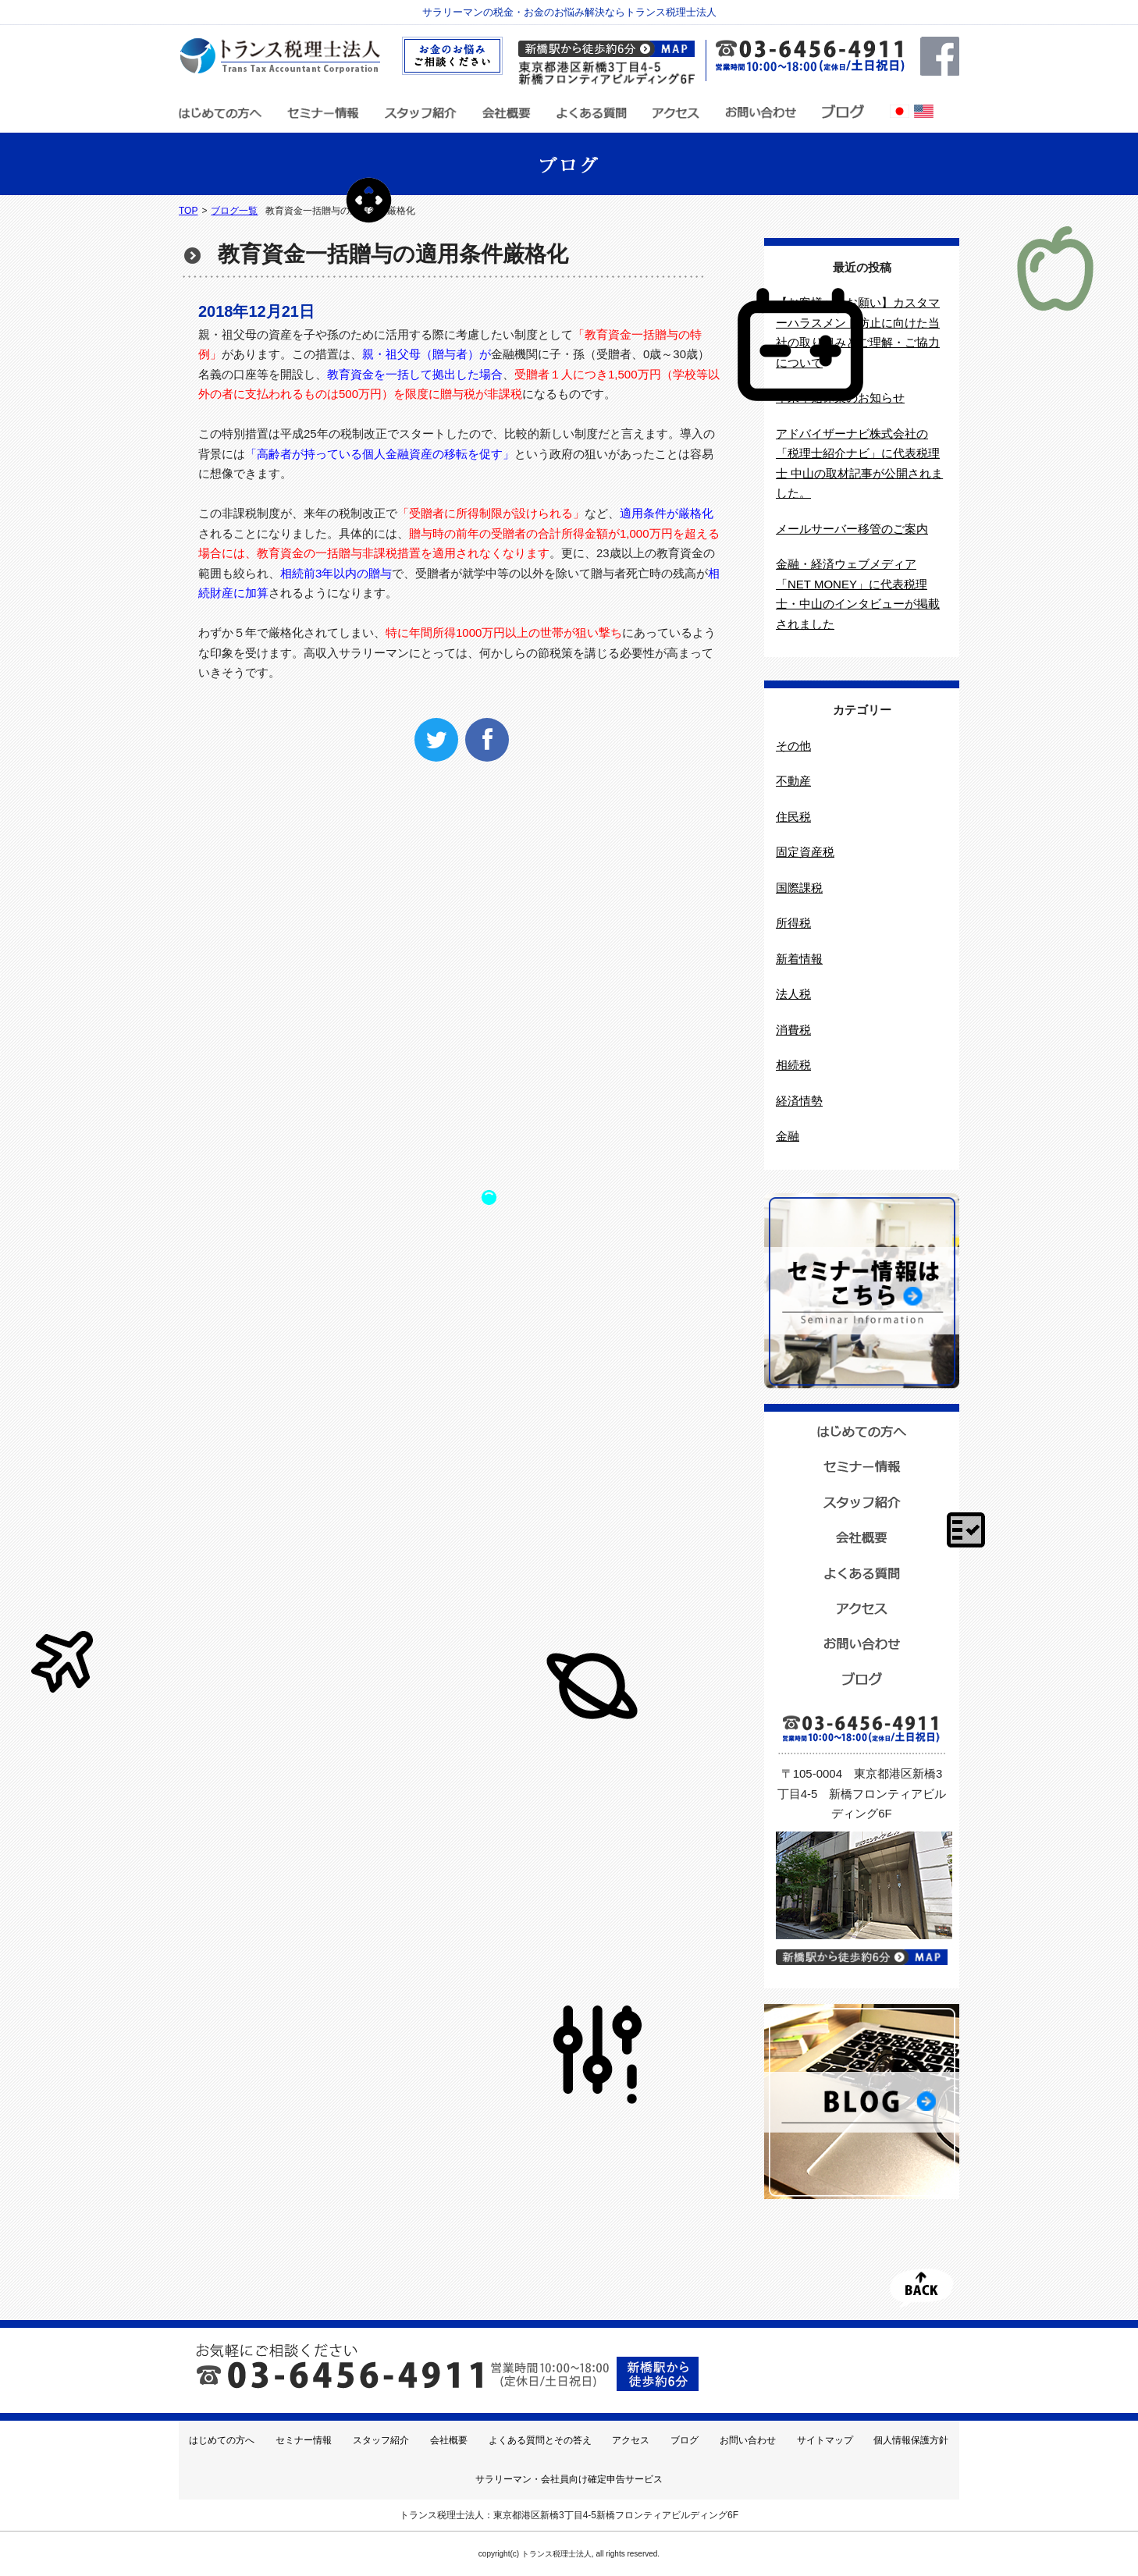 The image size is (1138, 2576). Describe the element at coordinates (368, 200) in the screenshot. I see `expand or move content in all directions` at that location.